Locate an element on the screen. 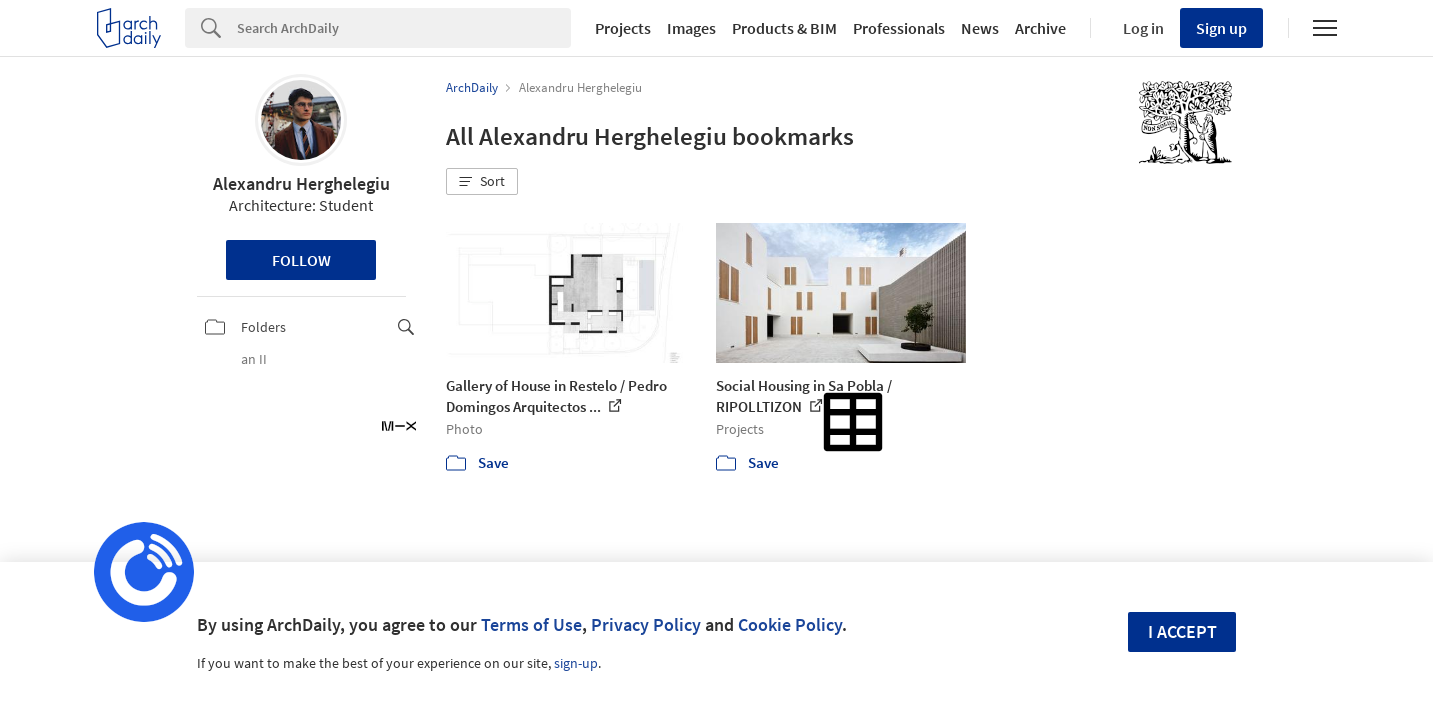  open mixcloud app is located at coordinates (399, 426).